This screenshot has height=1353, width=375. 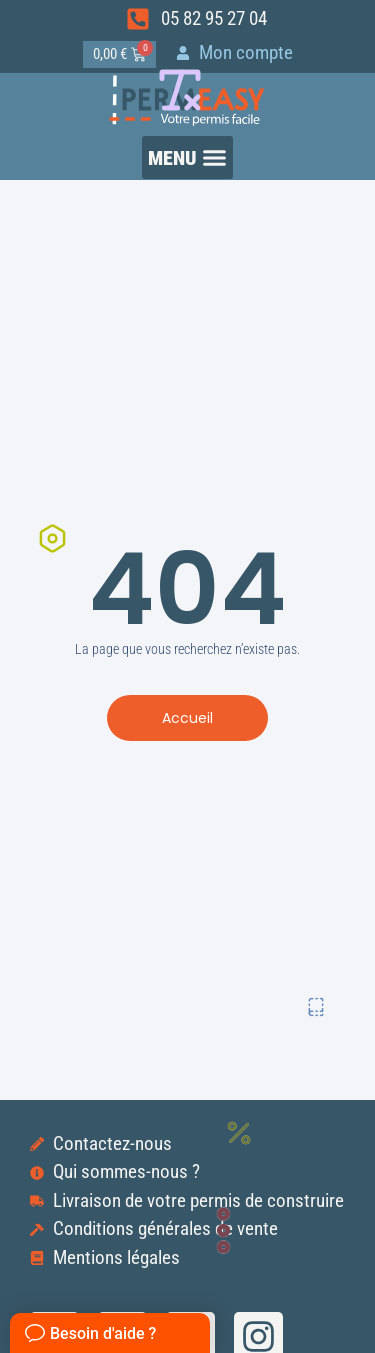 What do you see at coordinates (52, 538) in the screenshot?
I see `access settings or preferences` at bounding box center [52, 538].